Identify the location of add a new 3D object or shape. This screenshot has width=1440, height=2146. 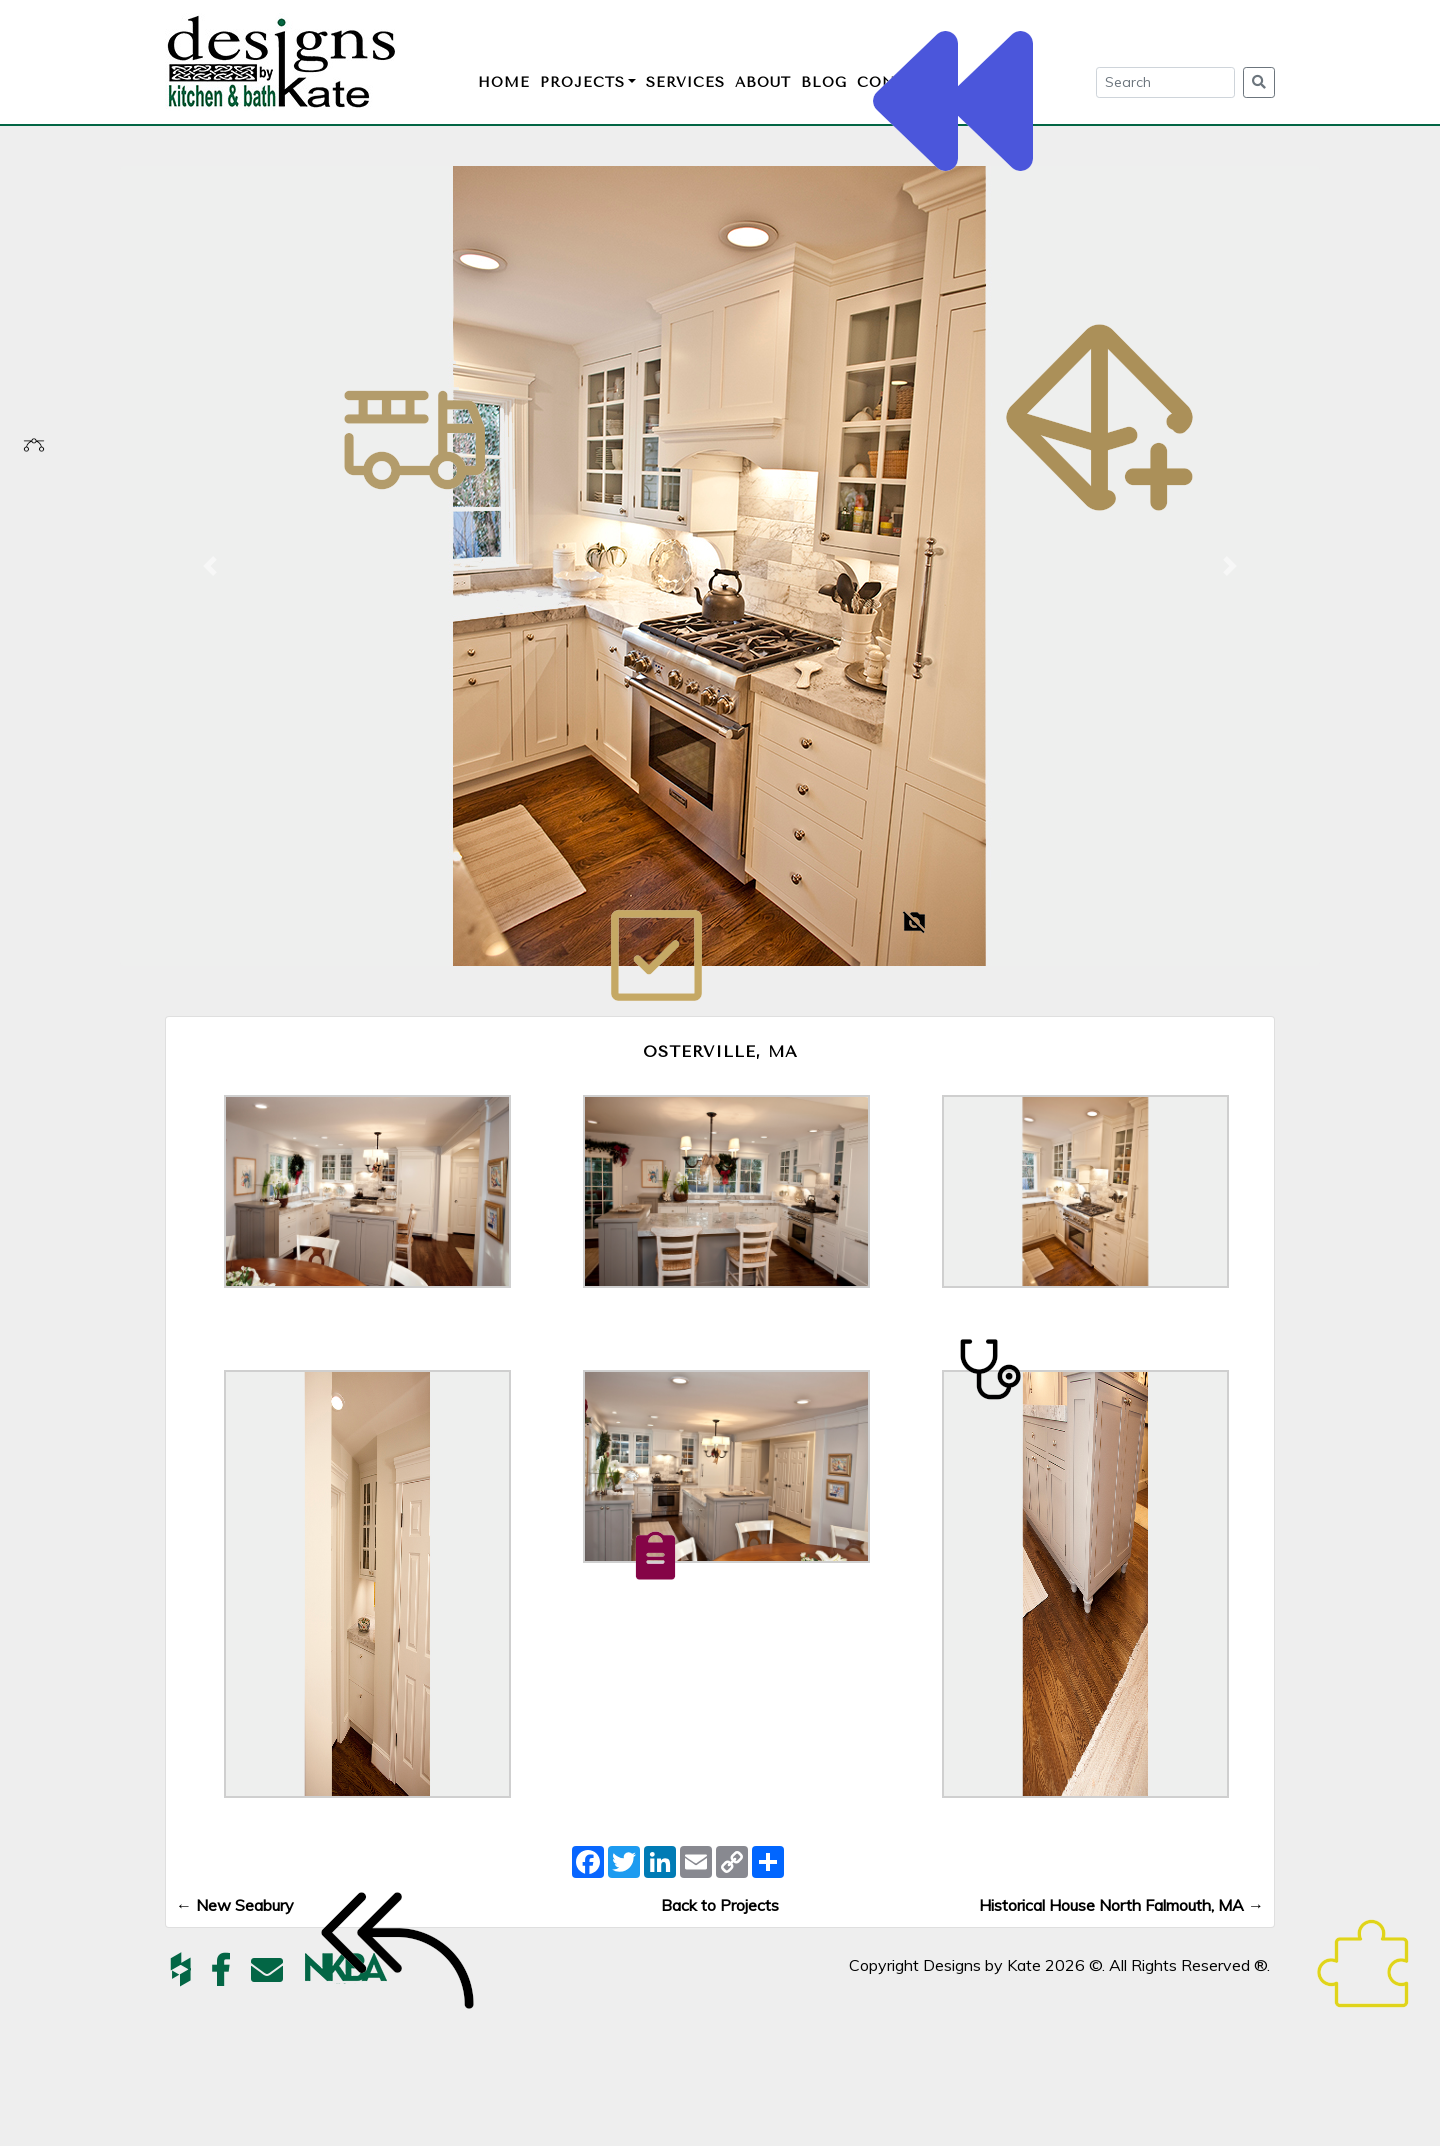
(1099, 417).